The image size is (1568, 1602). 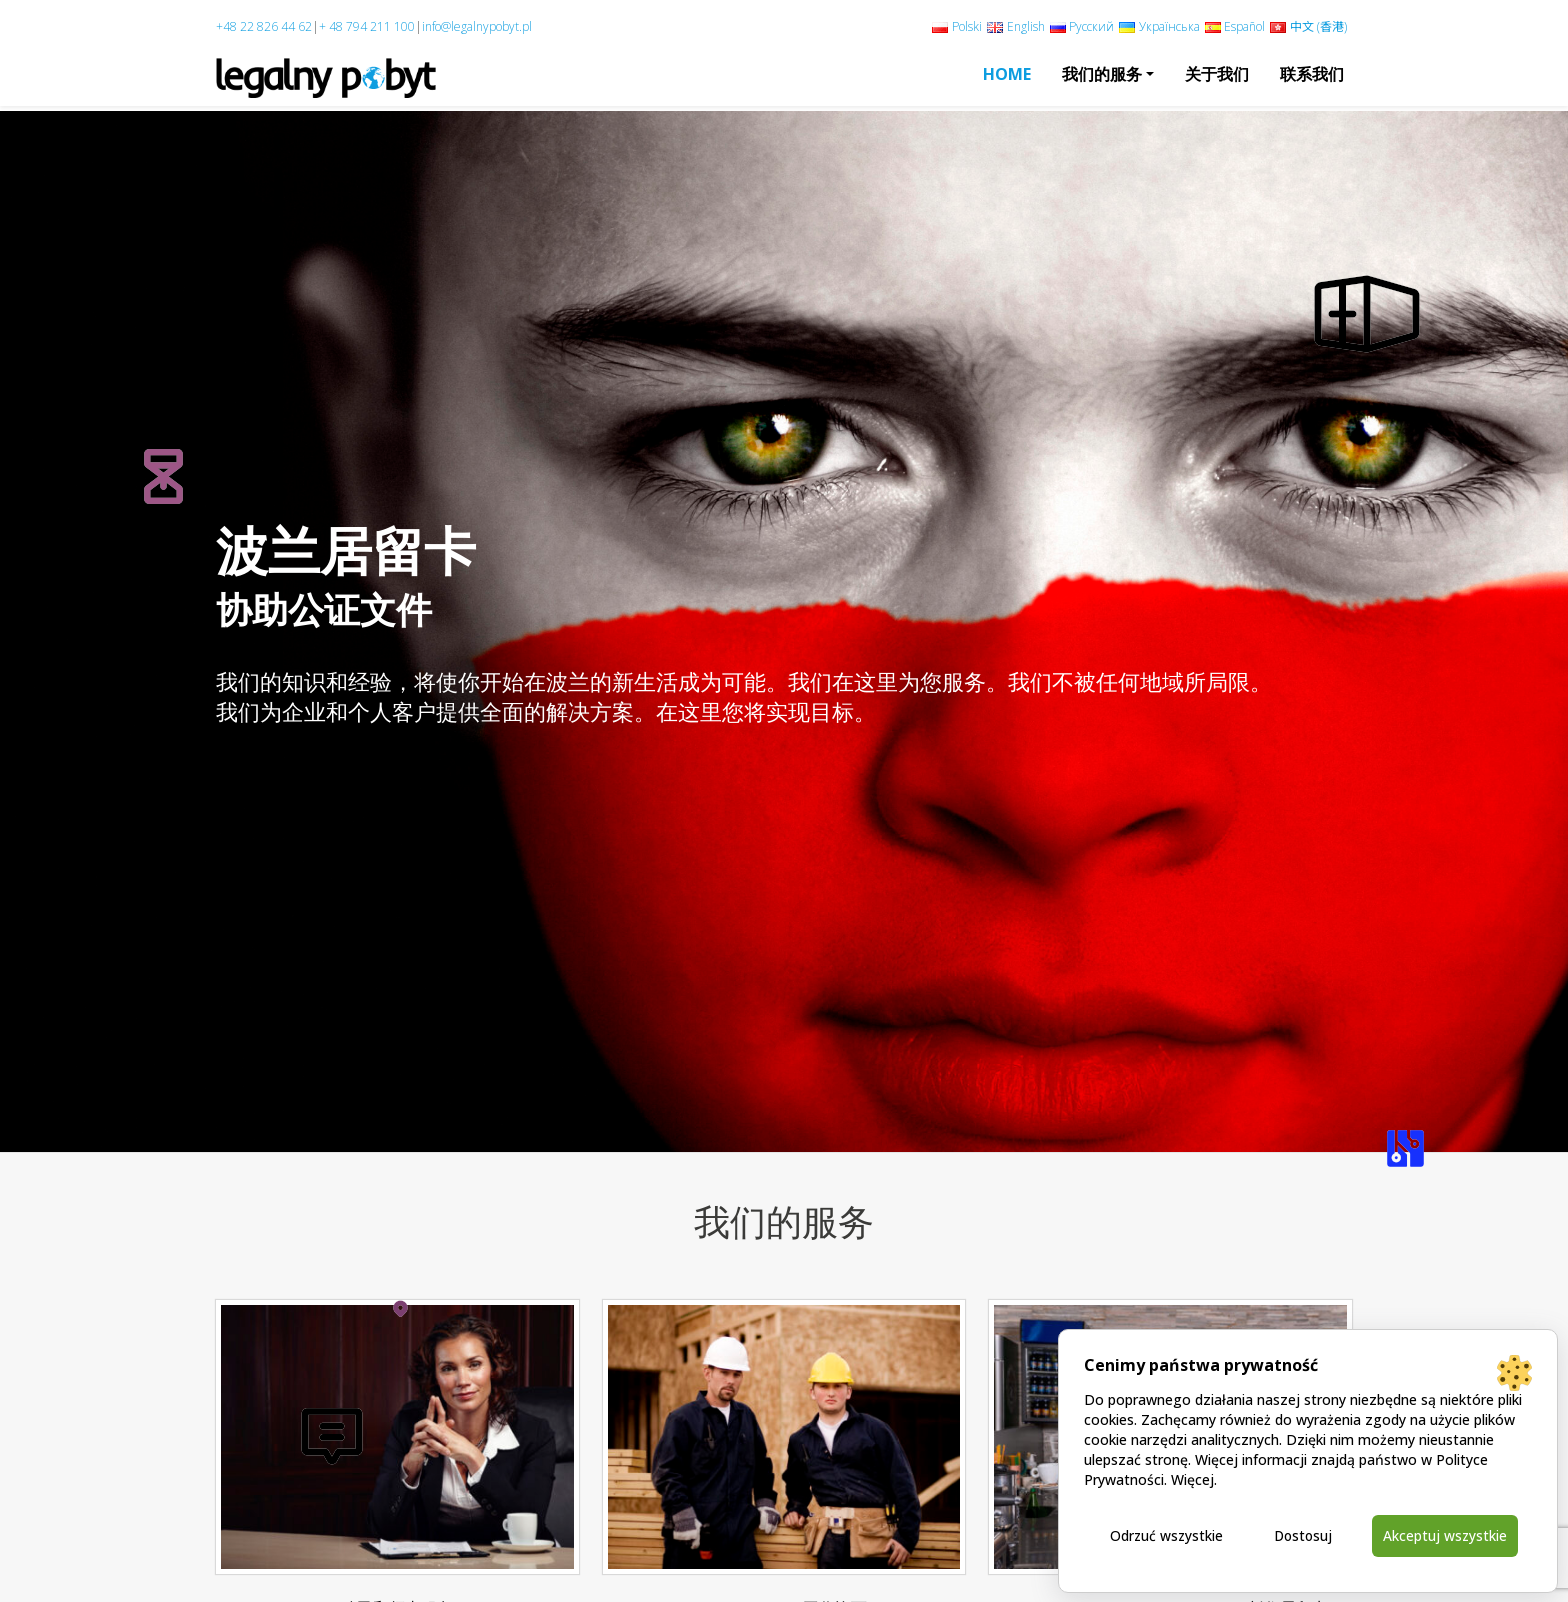 What do you see at coordinates (400, 1308) in the screenshot?
I see `view or set a location on the map` at bounding box center [400, 1308].